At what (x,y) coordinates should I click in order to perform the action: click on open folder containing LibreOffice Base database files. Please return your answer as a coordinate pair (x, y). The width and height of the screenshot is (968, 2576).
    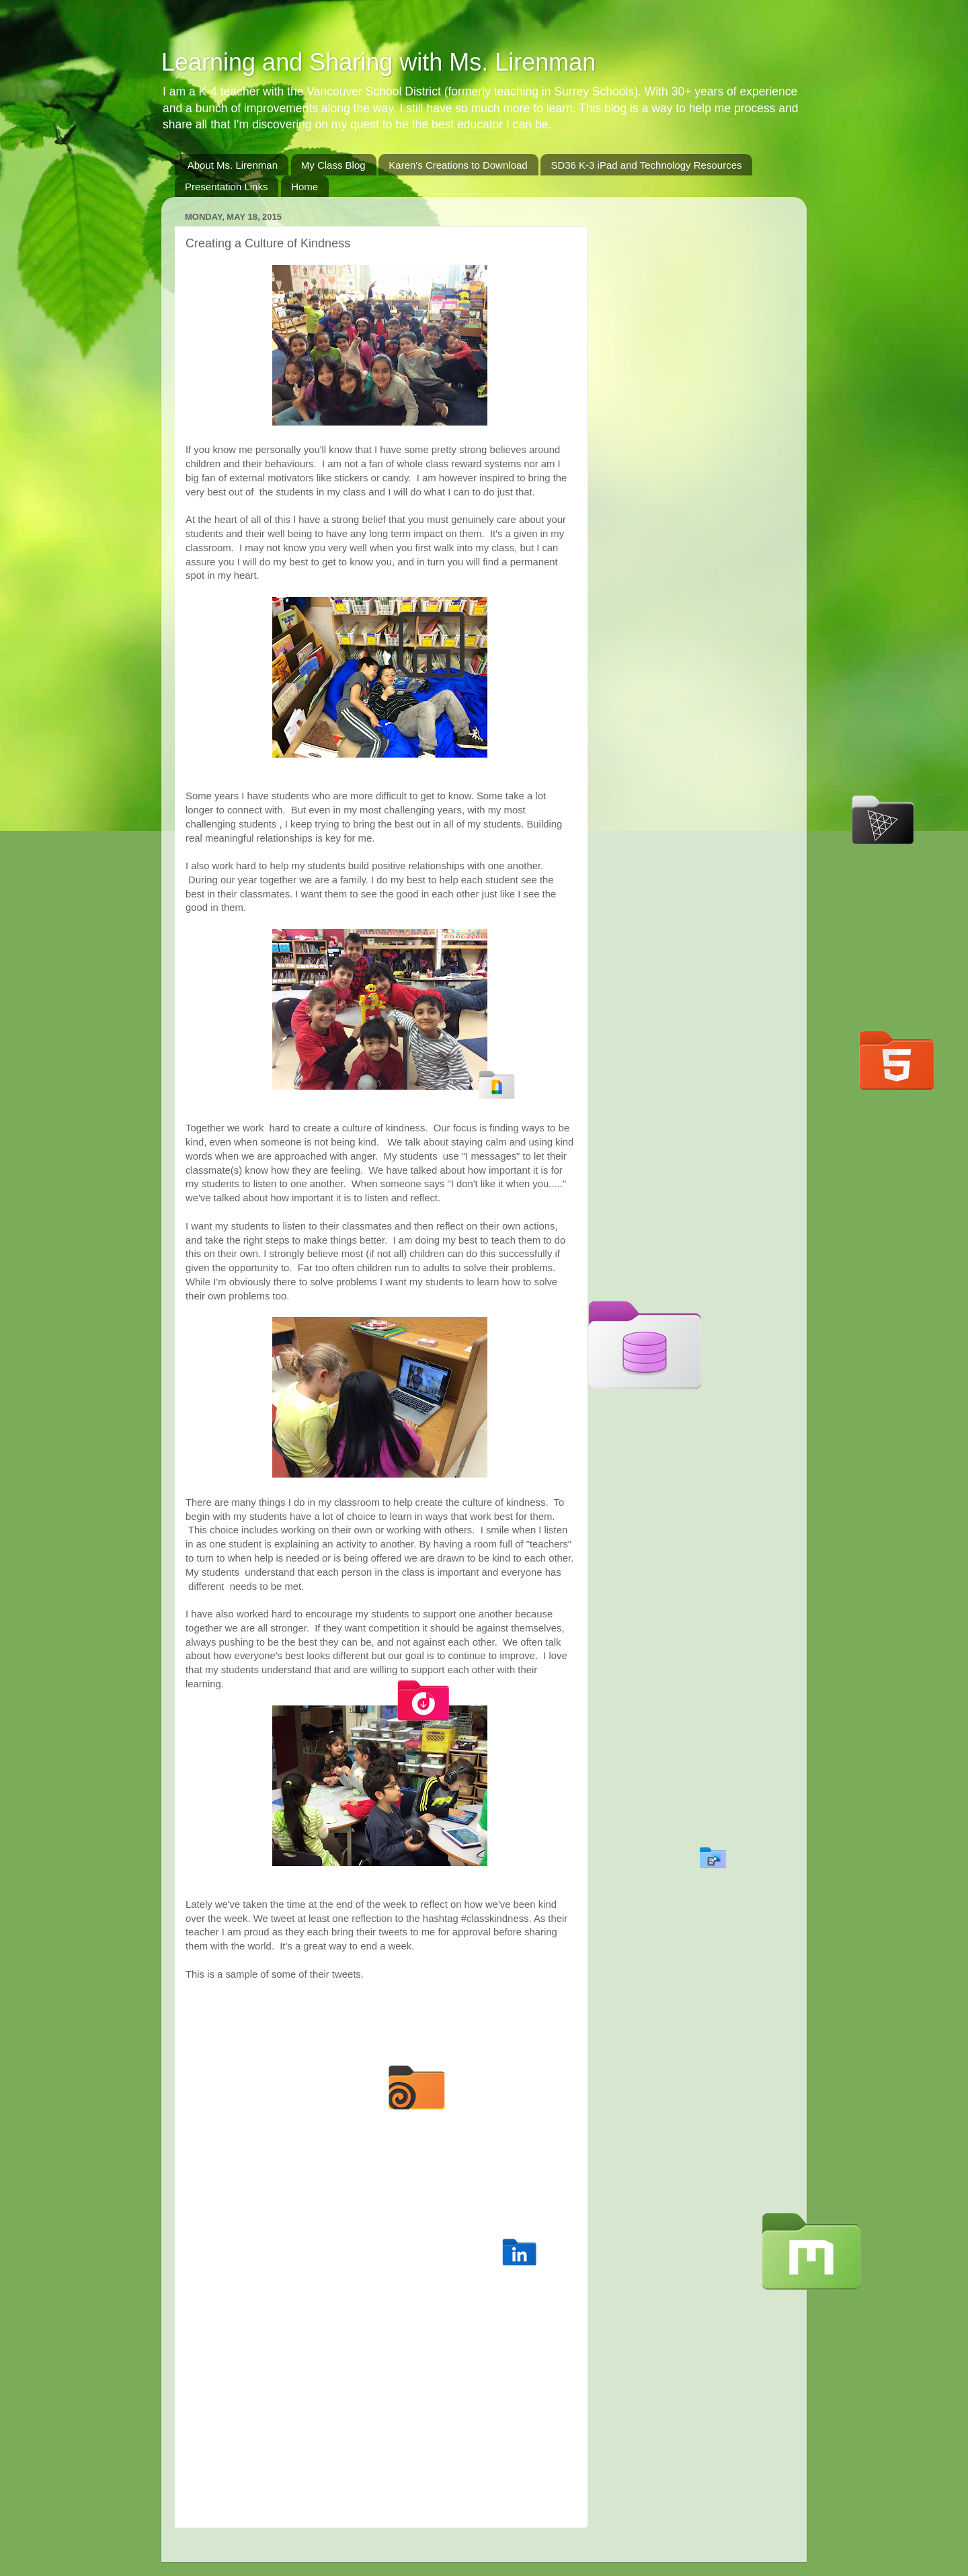
    Looking at the image, I should click on (644, 1348).